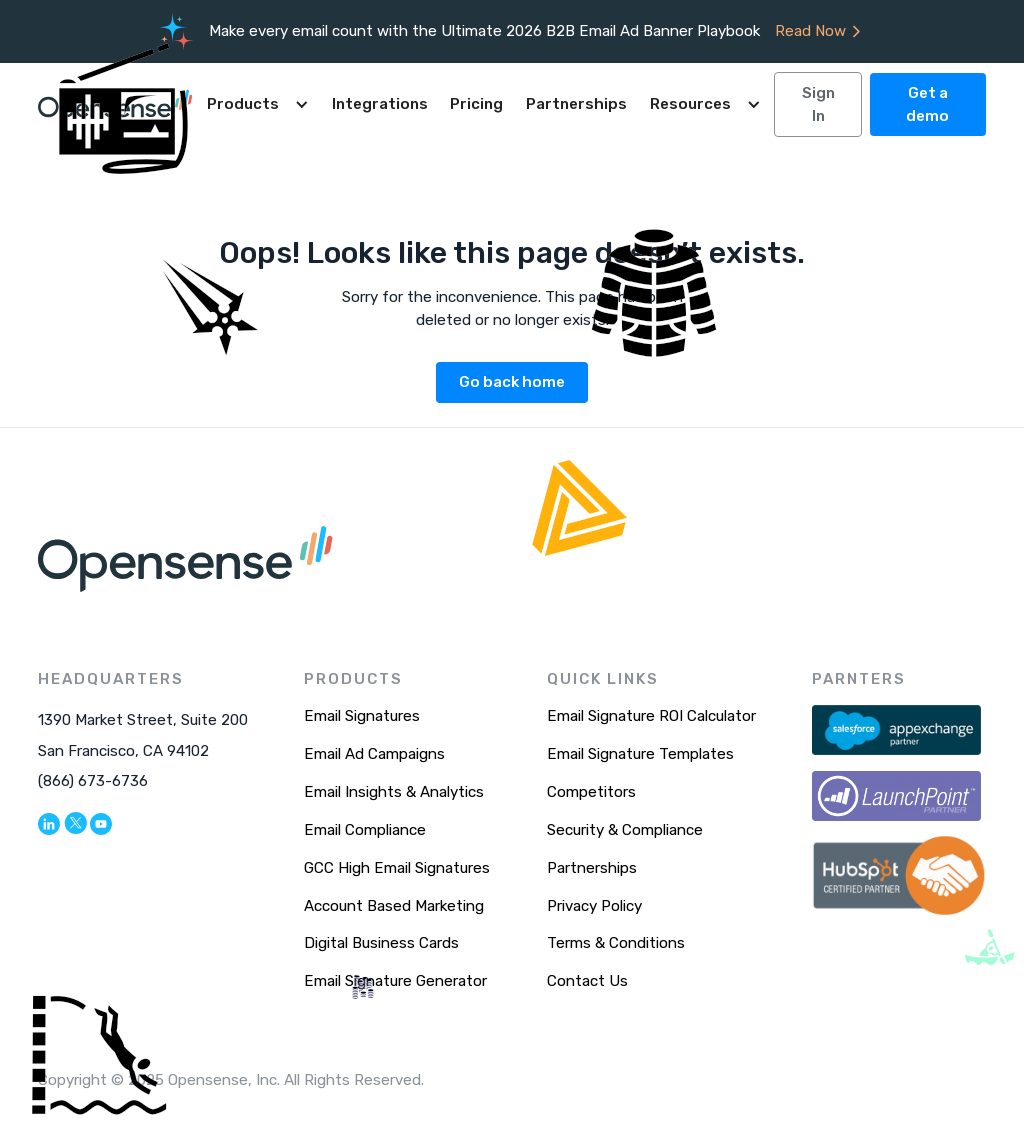 The image size is (1024, 1122). Describe the element at coordinates (123, 108) in the screenshot. I see `access radio or audio streaming features` at that location.